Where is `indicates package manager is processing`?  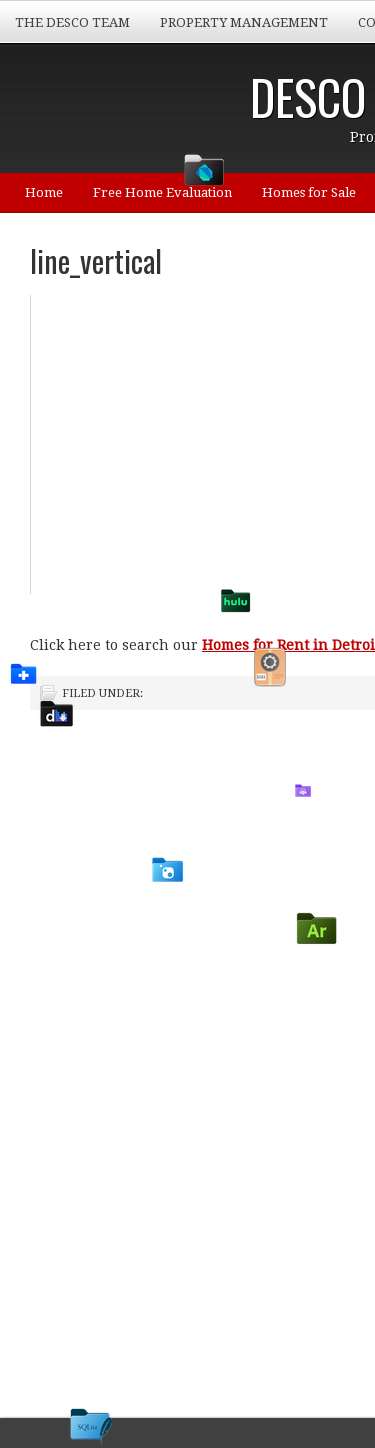
indicates package manager is processing is located at coordinates (270, 667).